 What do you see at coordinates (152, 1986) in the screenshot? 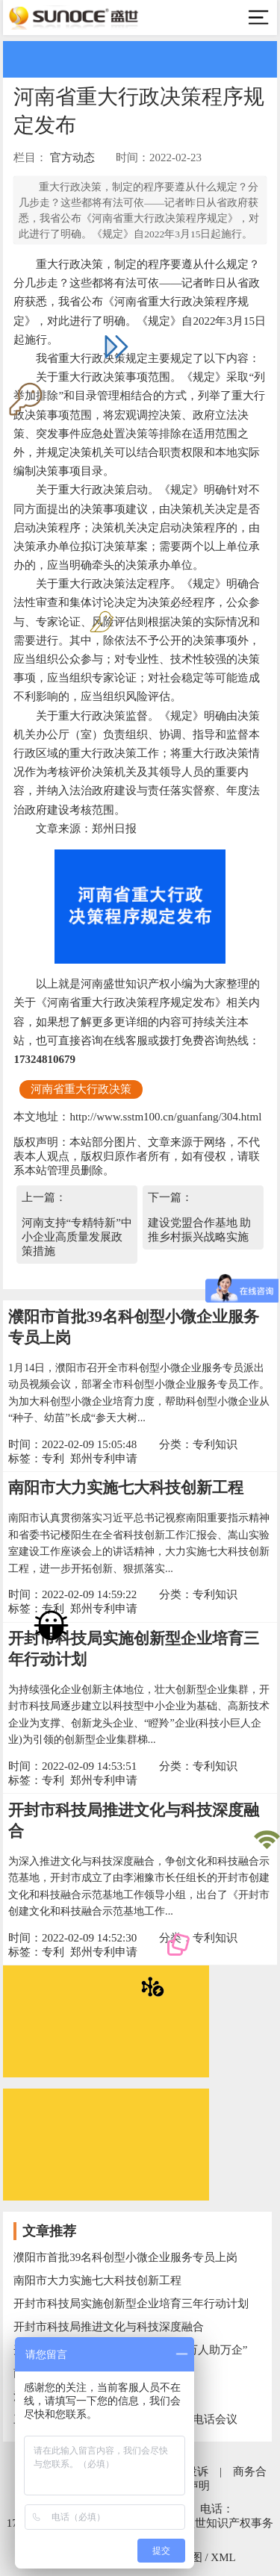
I see `access AI-powered network automation` at bounding box center [152, 1986].